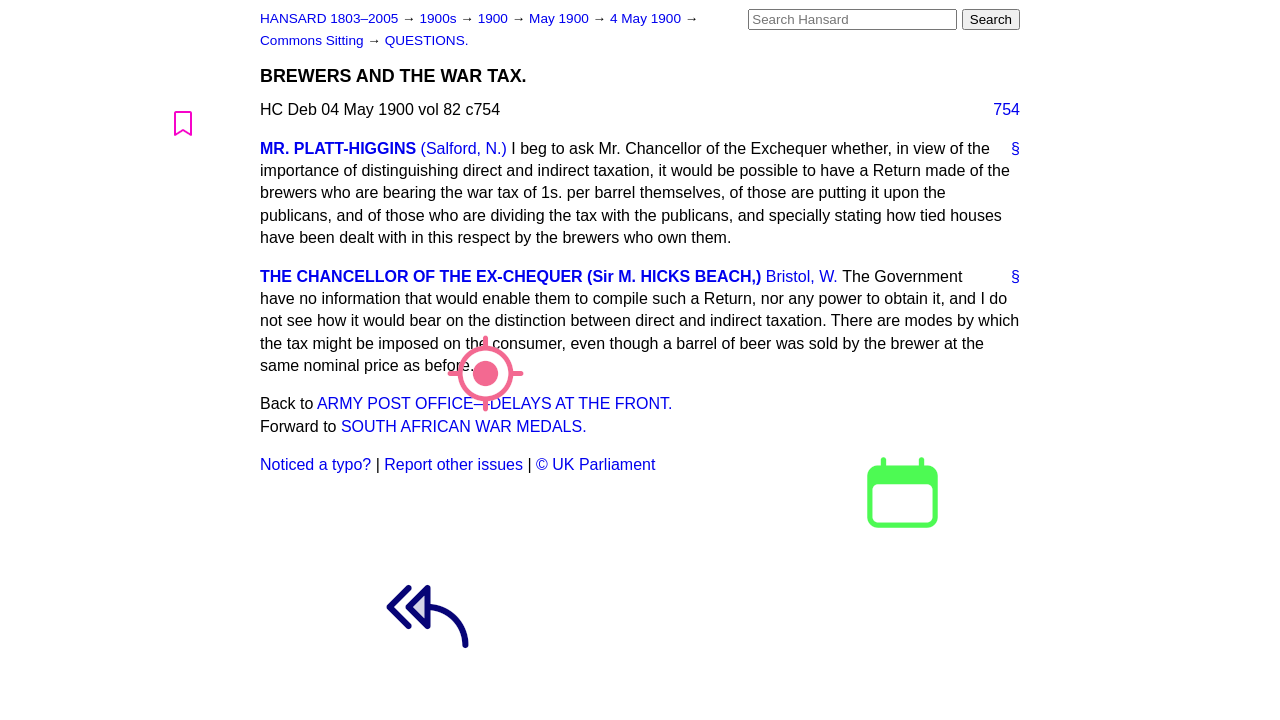 This screenshot has height=720, width=1280. What do you see at coordinates (183, 123) in the screenshot?
I see `save this item for later` at bounding box center [183, 123].